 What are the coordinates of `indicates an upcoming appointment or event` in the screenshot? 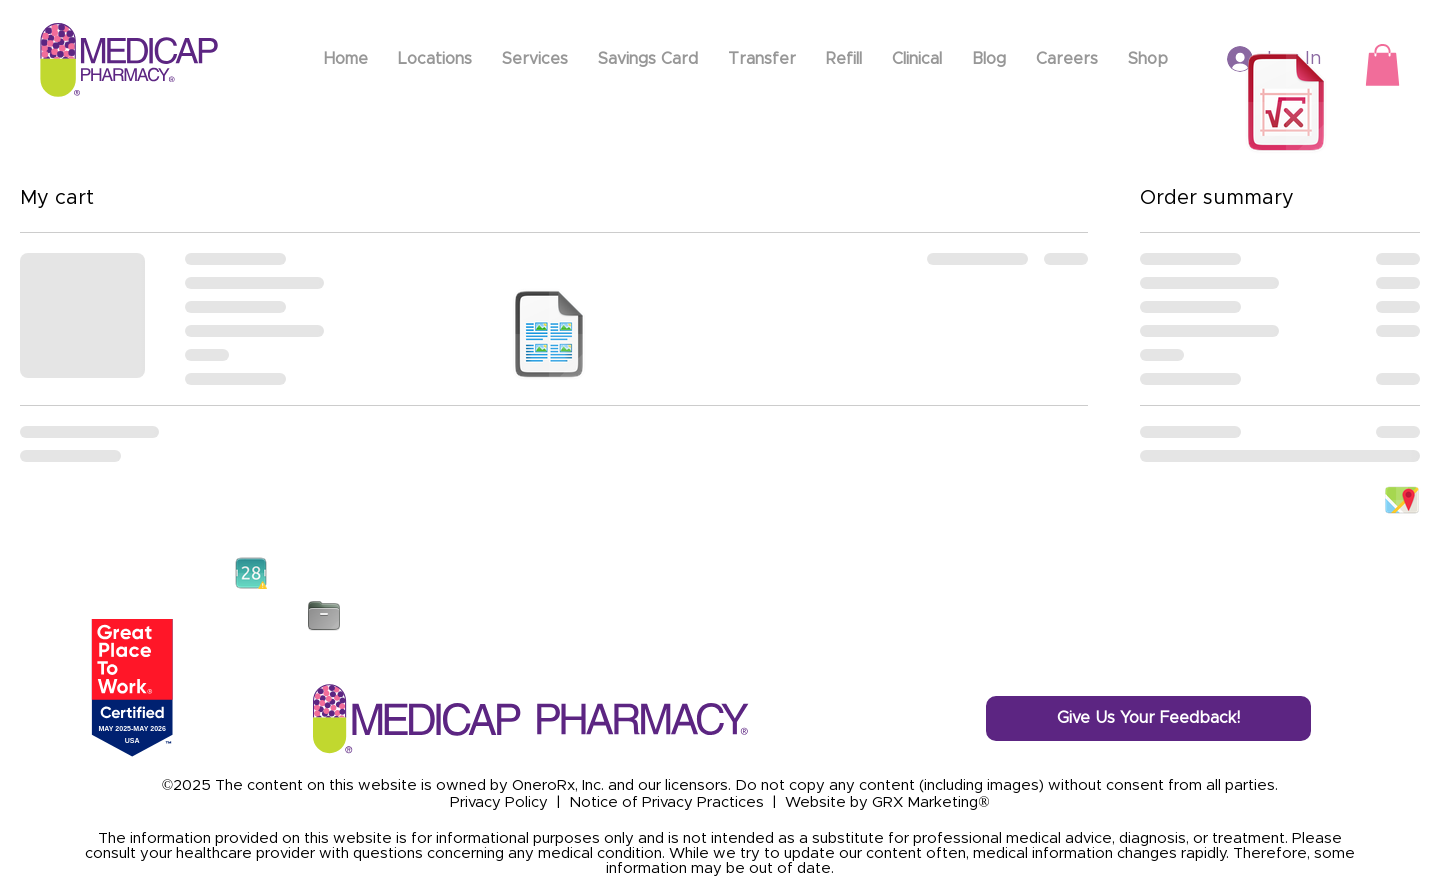 It's located at (251, 573).